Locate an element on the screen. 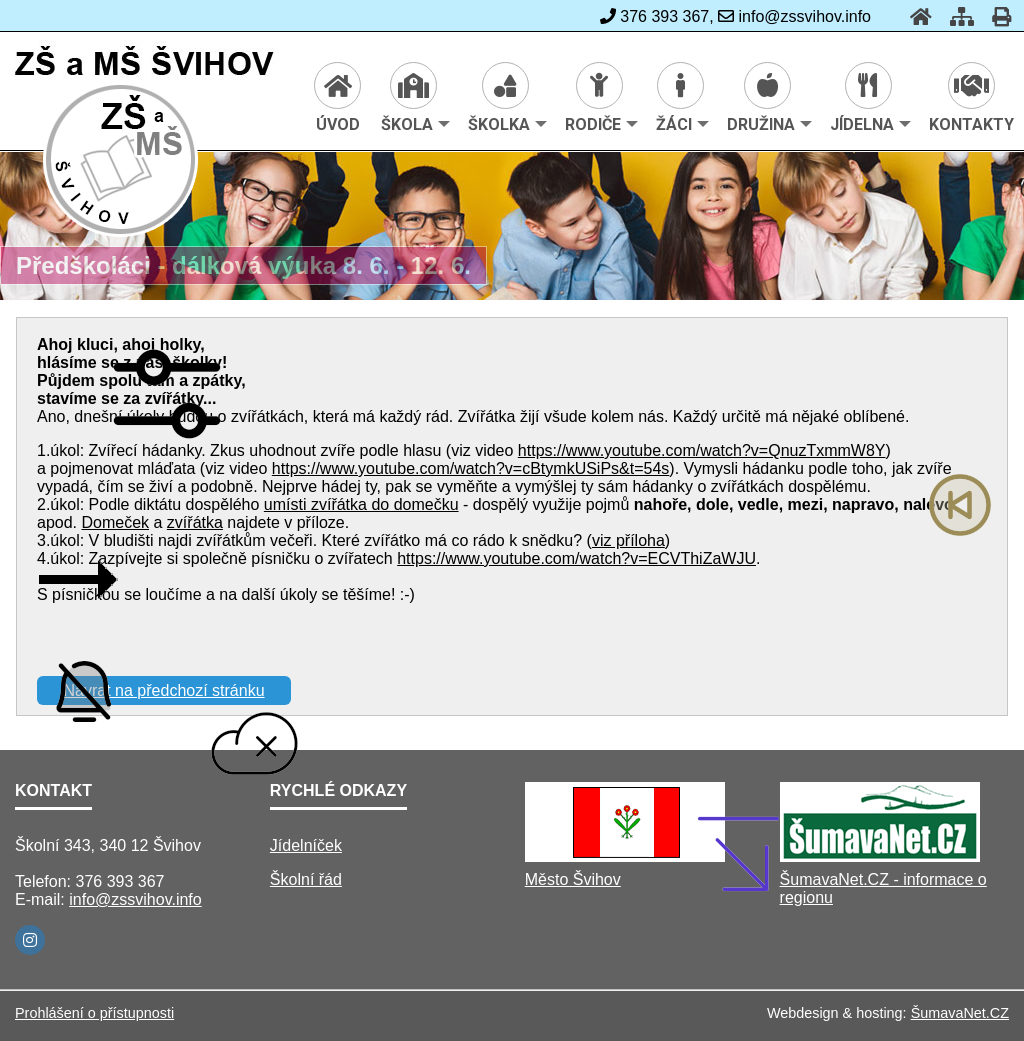  mute notifications is located at coordinates (84, 691).